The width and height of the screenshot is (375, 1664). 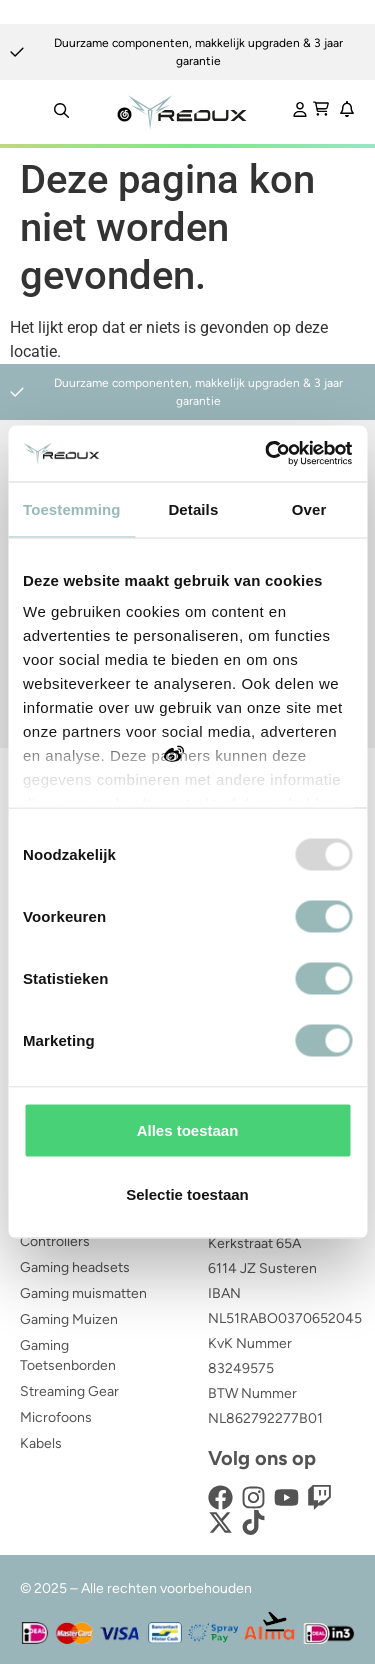 What do you see at coordinates (275, 1621) in the screenshot?
I see `view departure flights` at bounding box center [275, 1621].